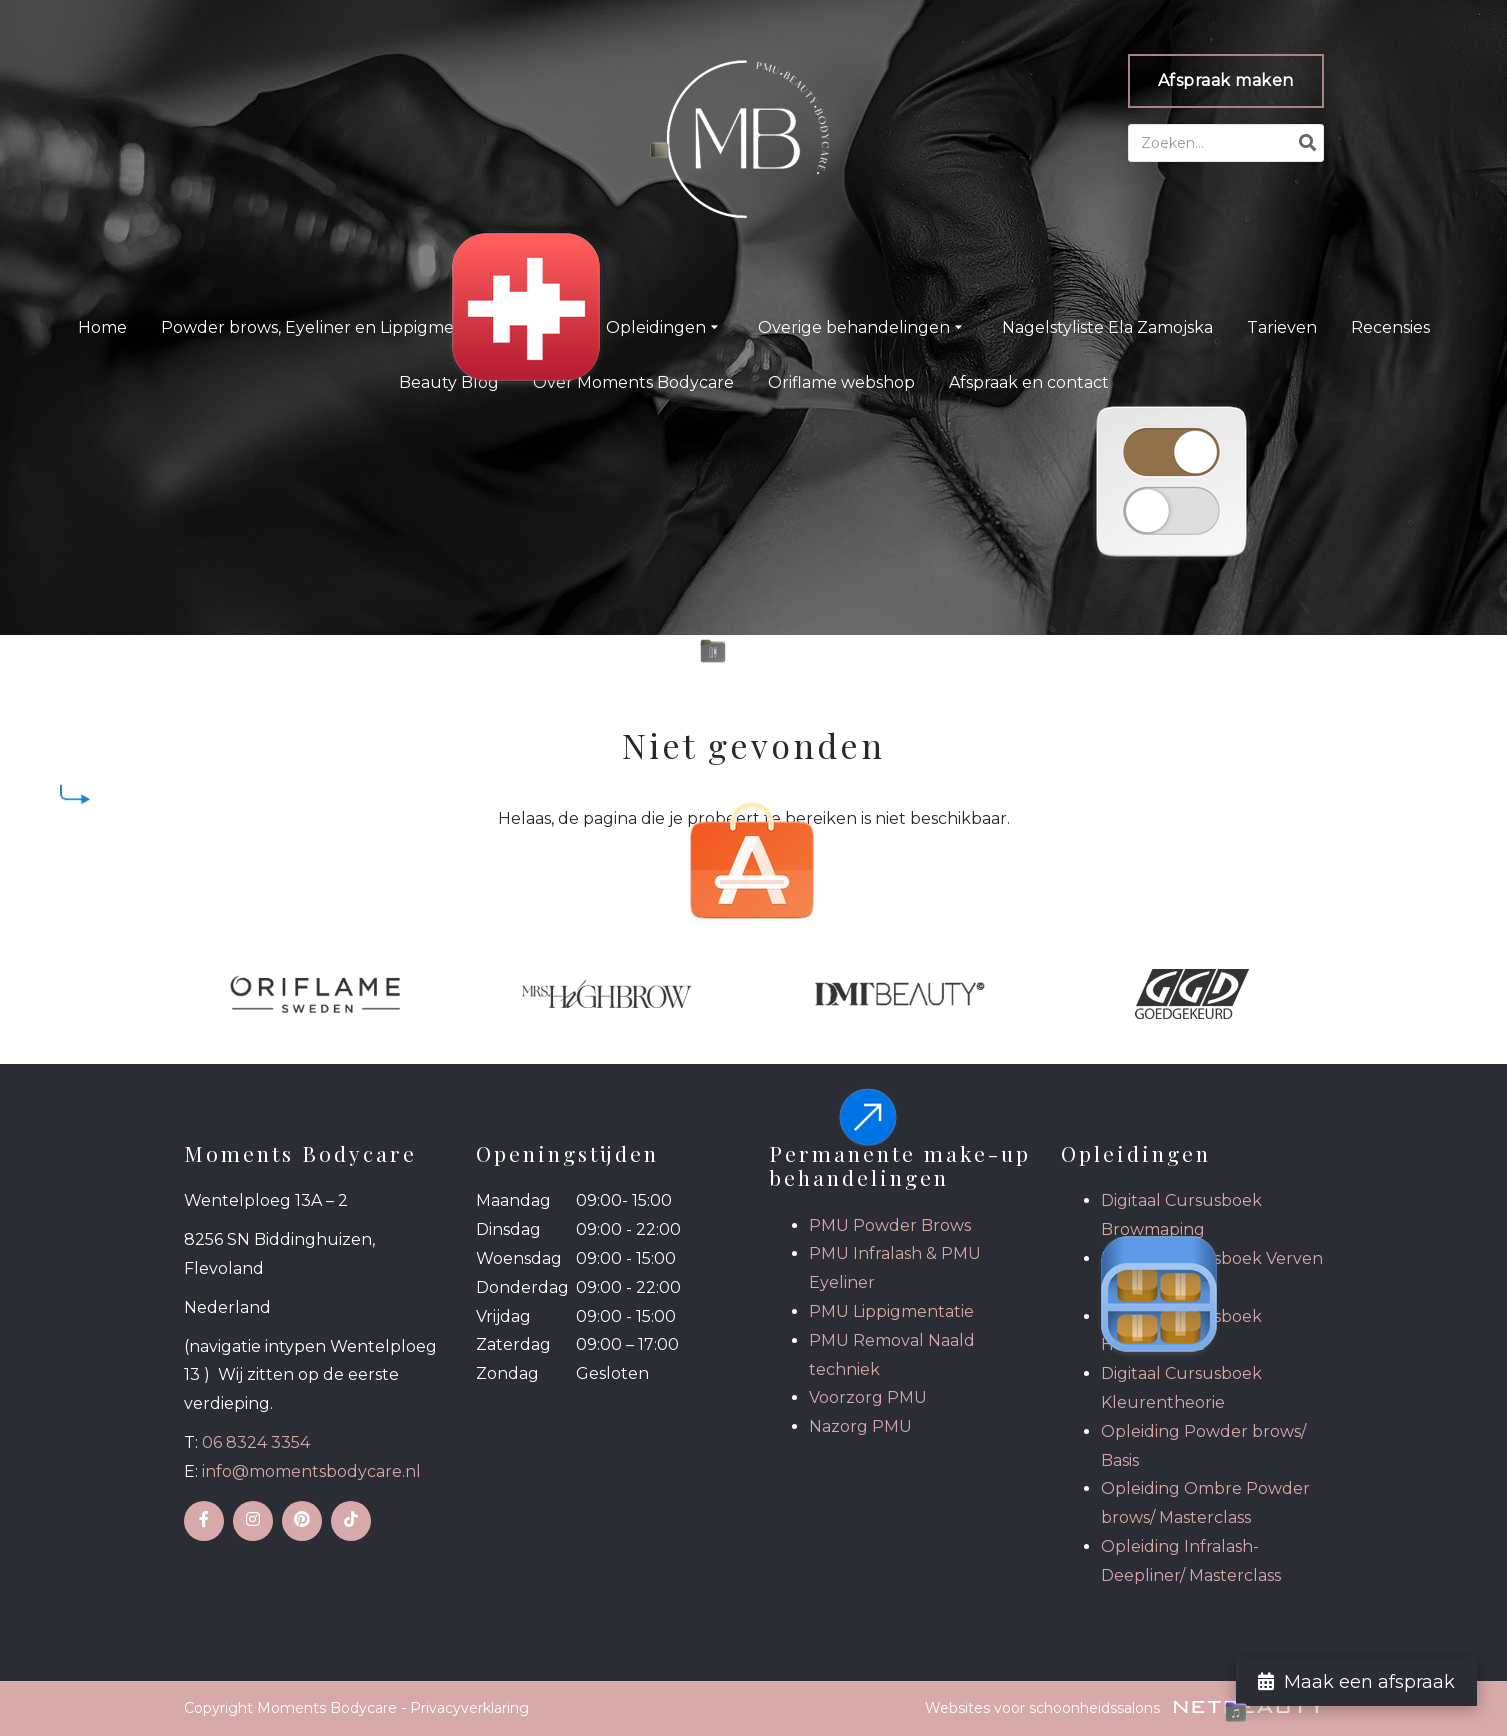 This screenshot has width=1507, height=1736. I want to click on open your music folder, so click(1236, 1712).